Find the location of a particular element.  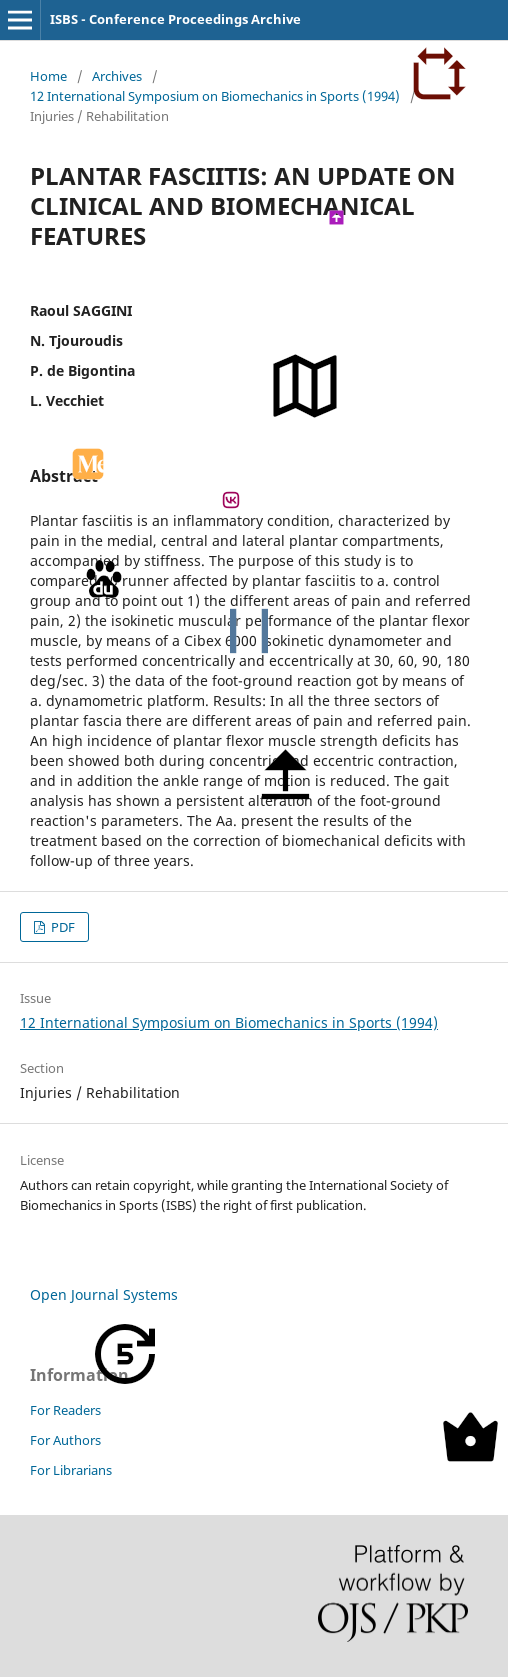

pause media playback is located at coordinates (249, 631).